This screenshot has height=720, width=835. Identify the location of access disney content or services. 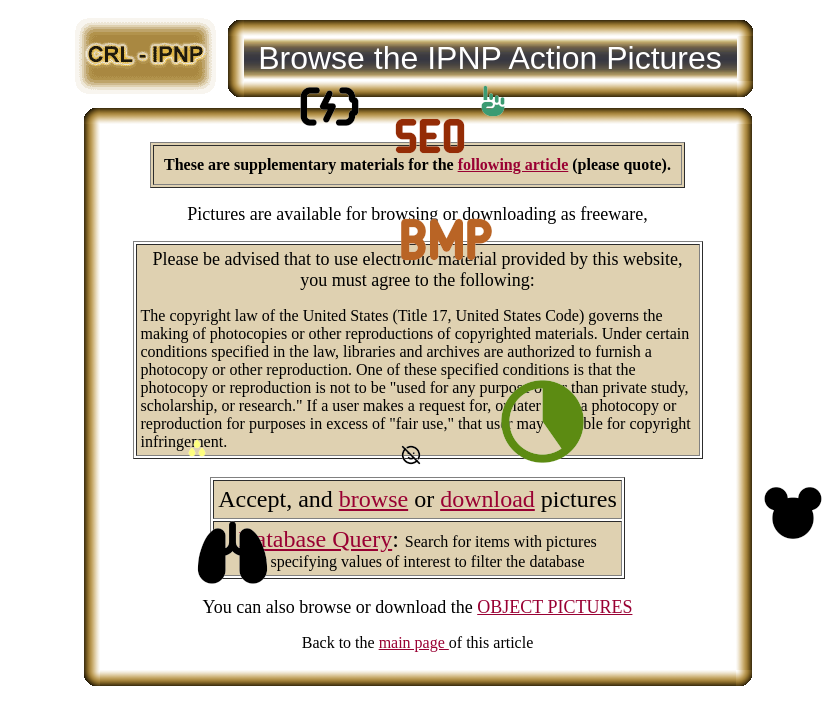
(793, 513).